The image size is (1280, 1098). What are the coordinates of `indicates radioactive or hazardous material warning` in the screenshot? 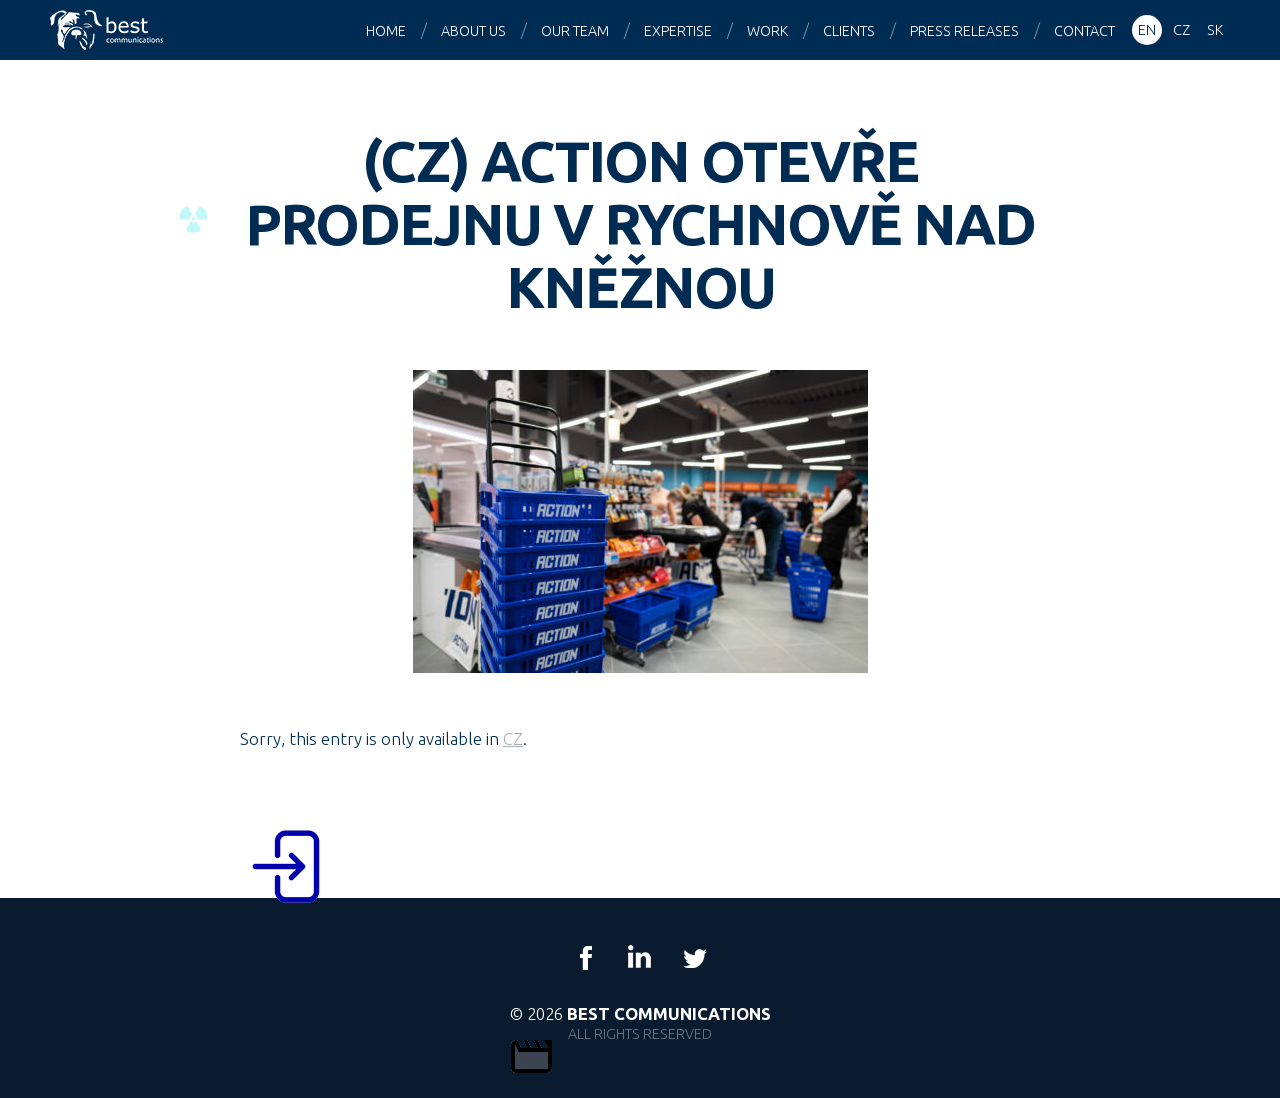 It's located at (193, 218).